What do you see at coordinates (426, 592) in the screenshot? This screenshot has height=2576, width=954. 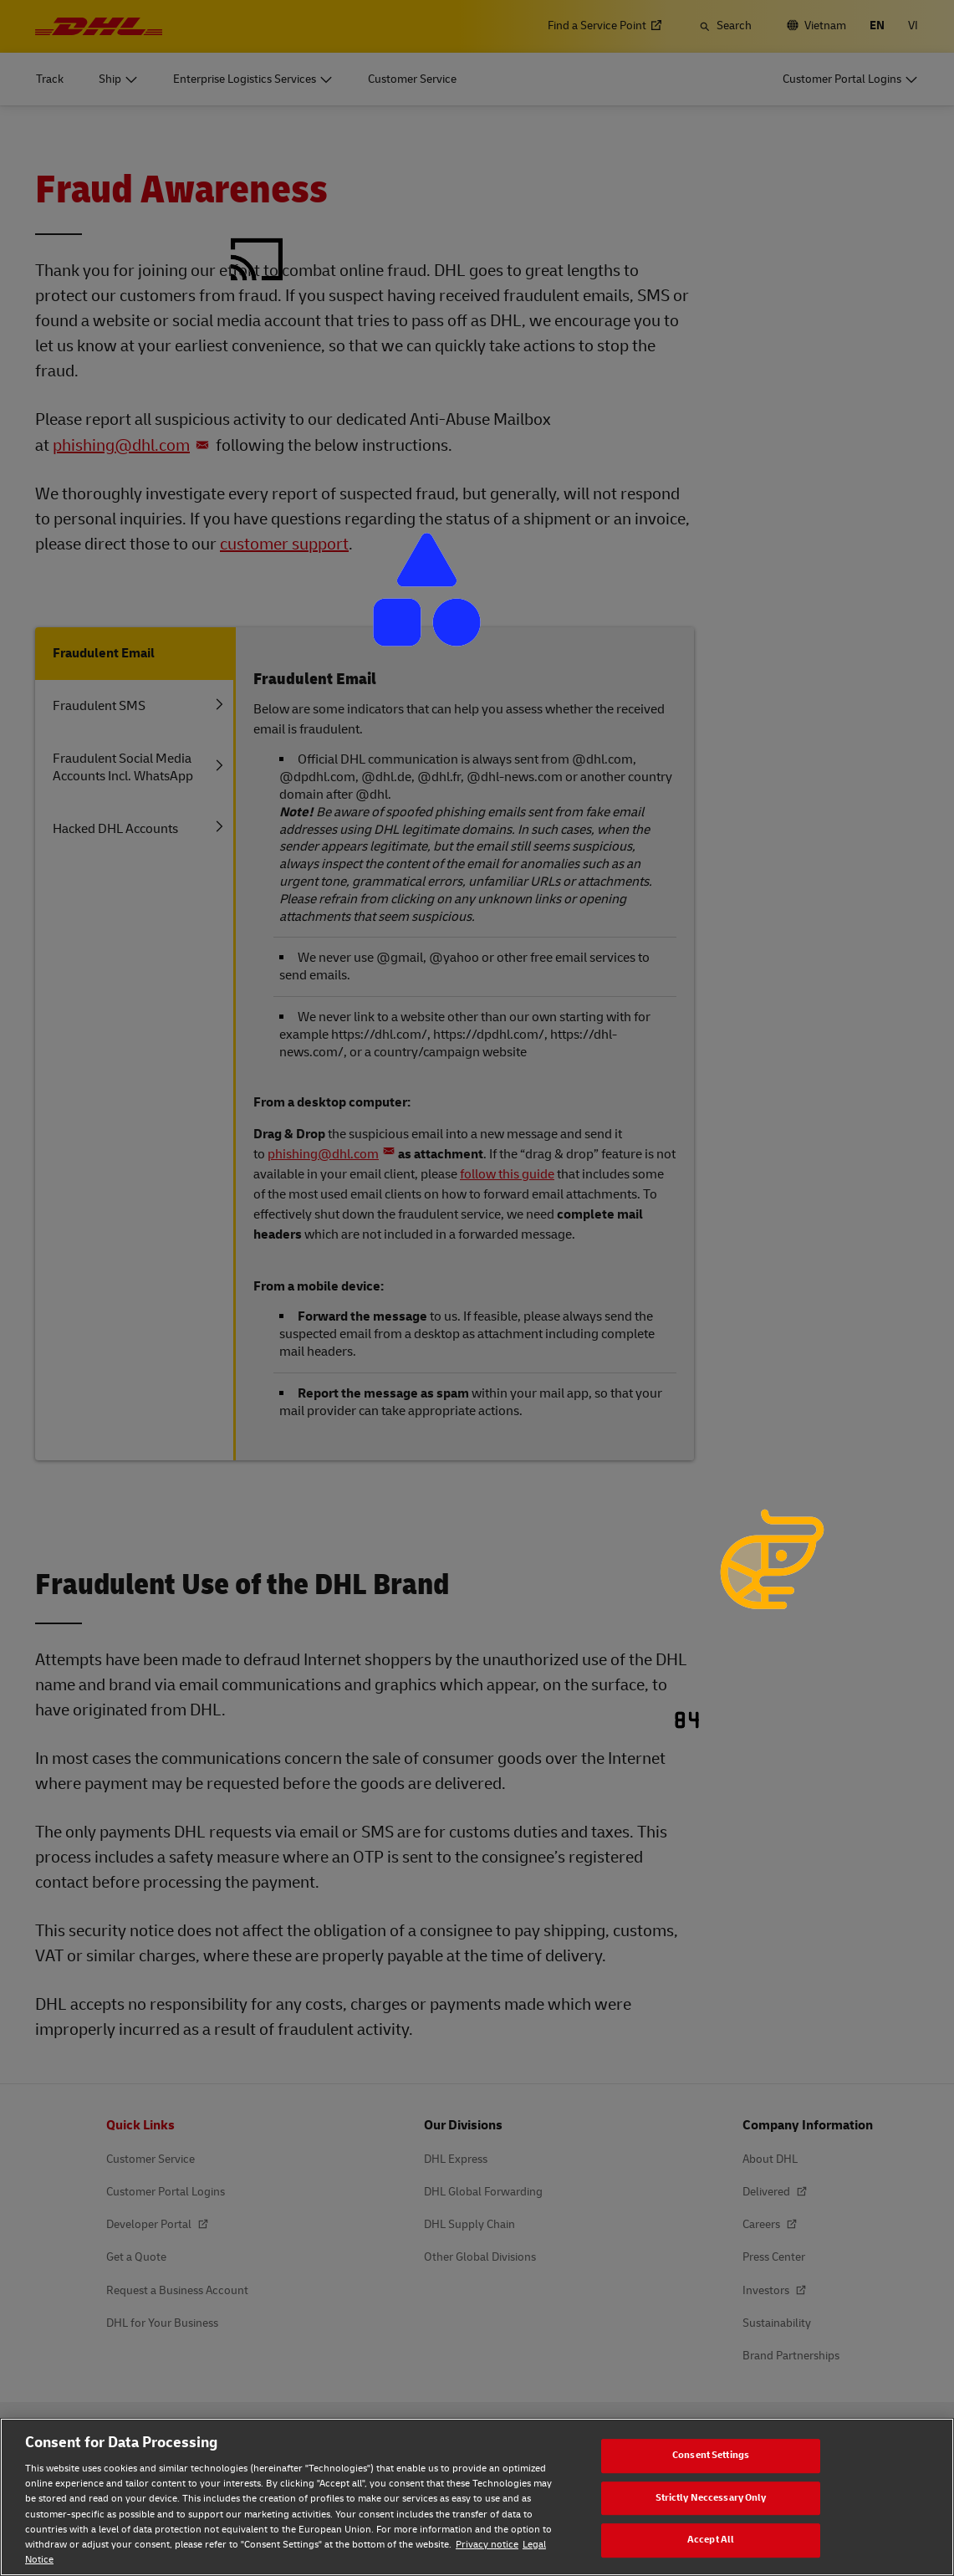 I see `access shape tools or drawing options` at bounding box center [426, 592].